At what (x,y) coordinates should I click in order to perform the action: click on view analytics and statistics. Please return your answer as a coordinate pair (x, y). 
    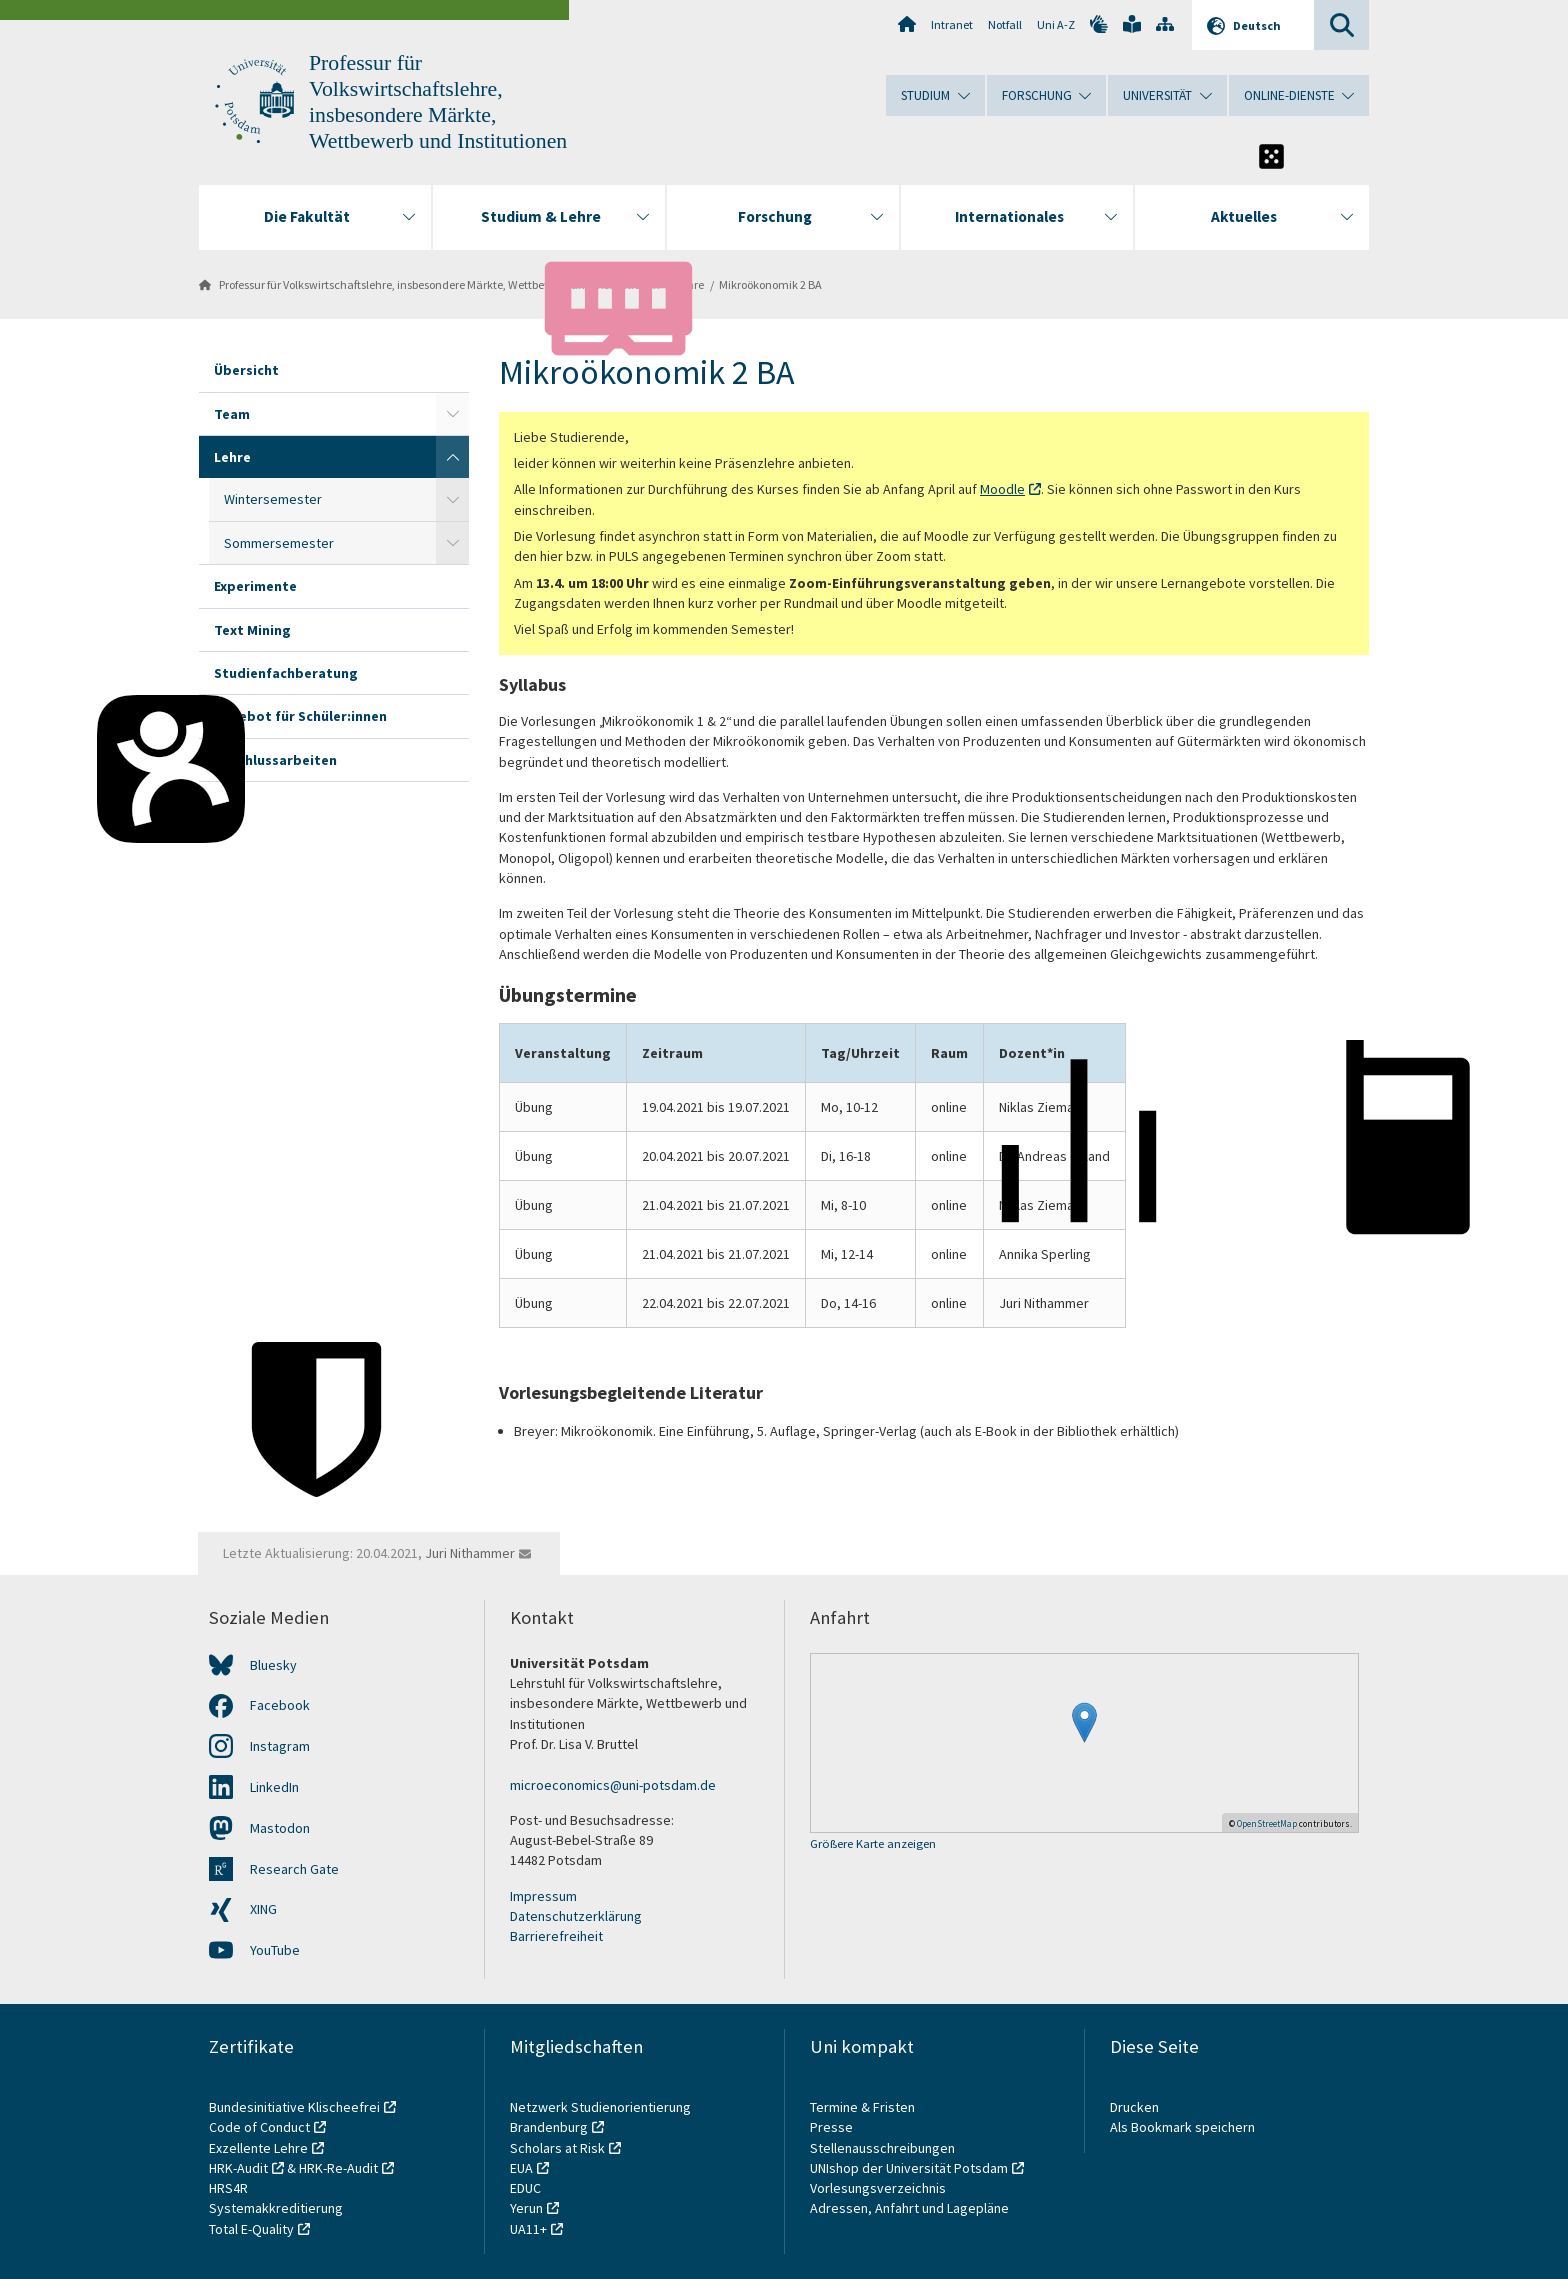
    Looking at the image, I should click on (1079, 1145).